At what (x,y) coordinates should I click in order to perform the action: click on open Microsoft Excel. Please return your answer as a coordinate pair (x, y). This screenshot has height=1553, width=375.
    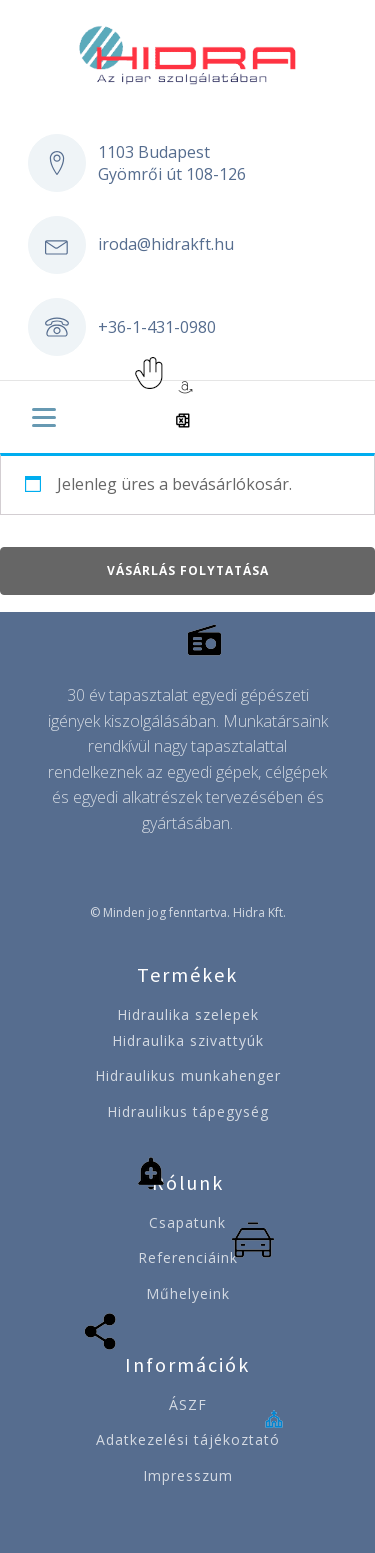
    Looking at the image, I should click on (183, 420).